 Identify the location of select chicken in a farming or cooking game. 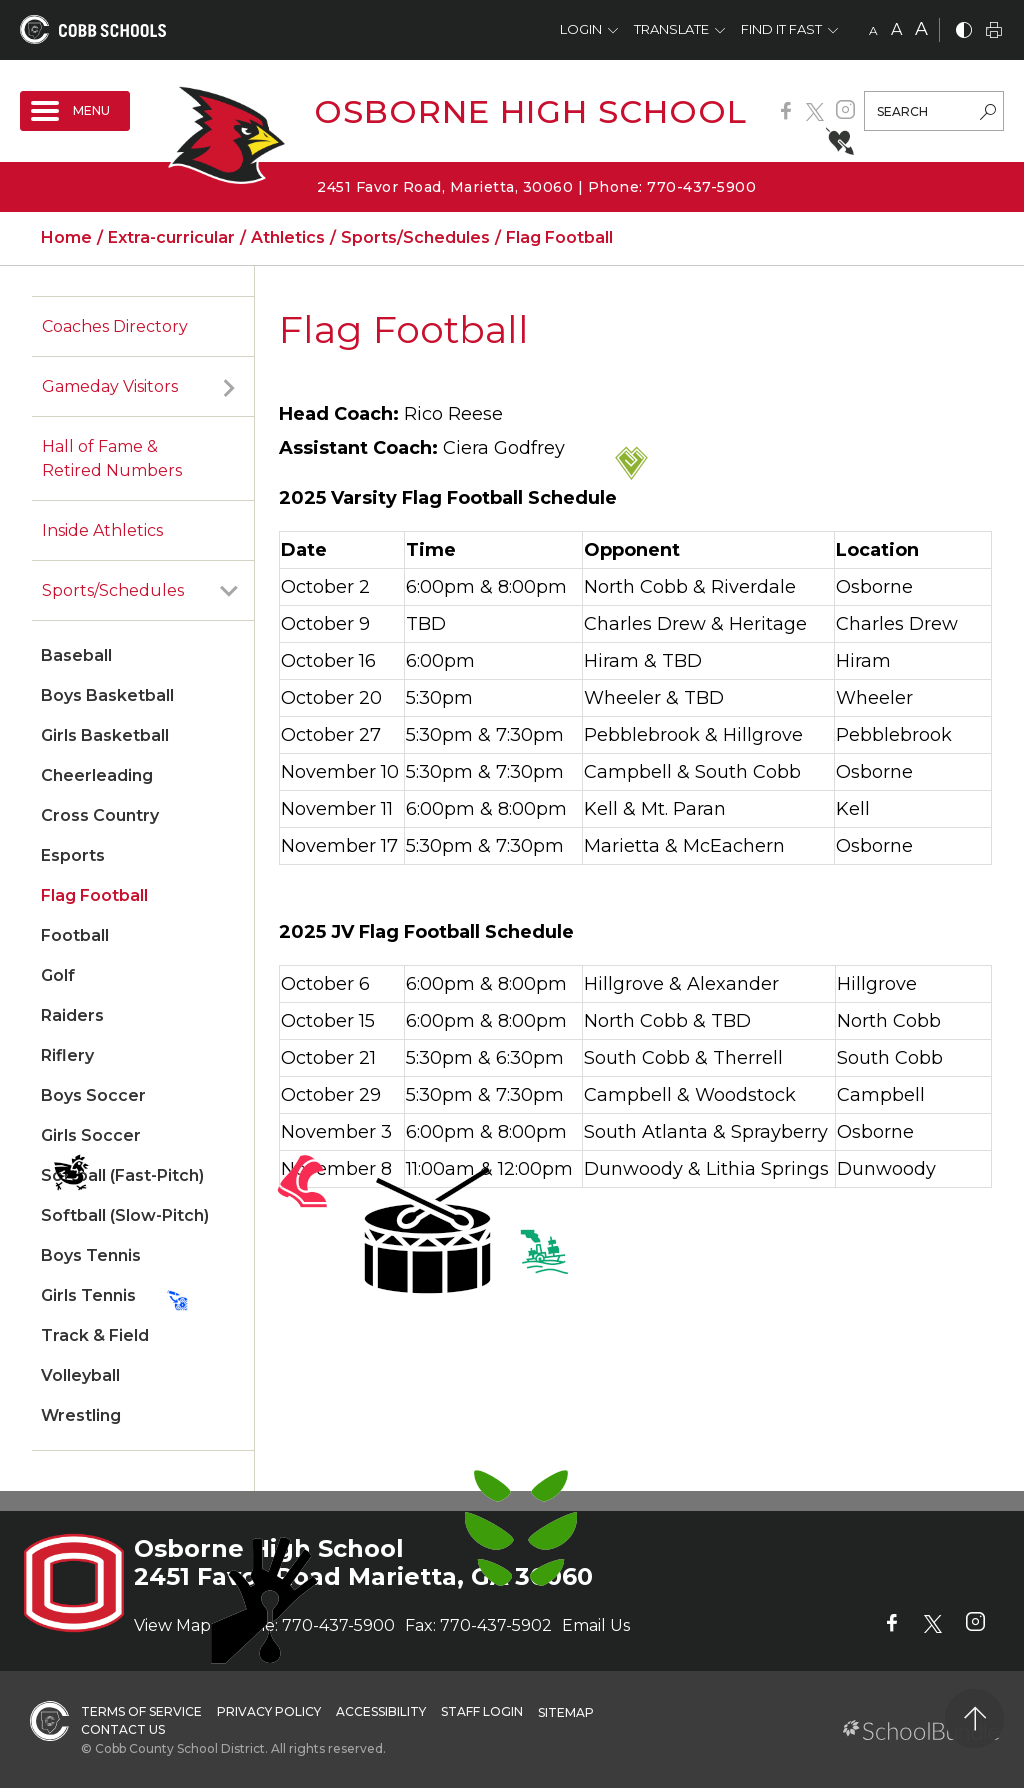
(71, 1172).